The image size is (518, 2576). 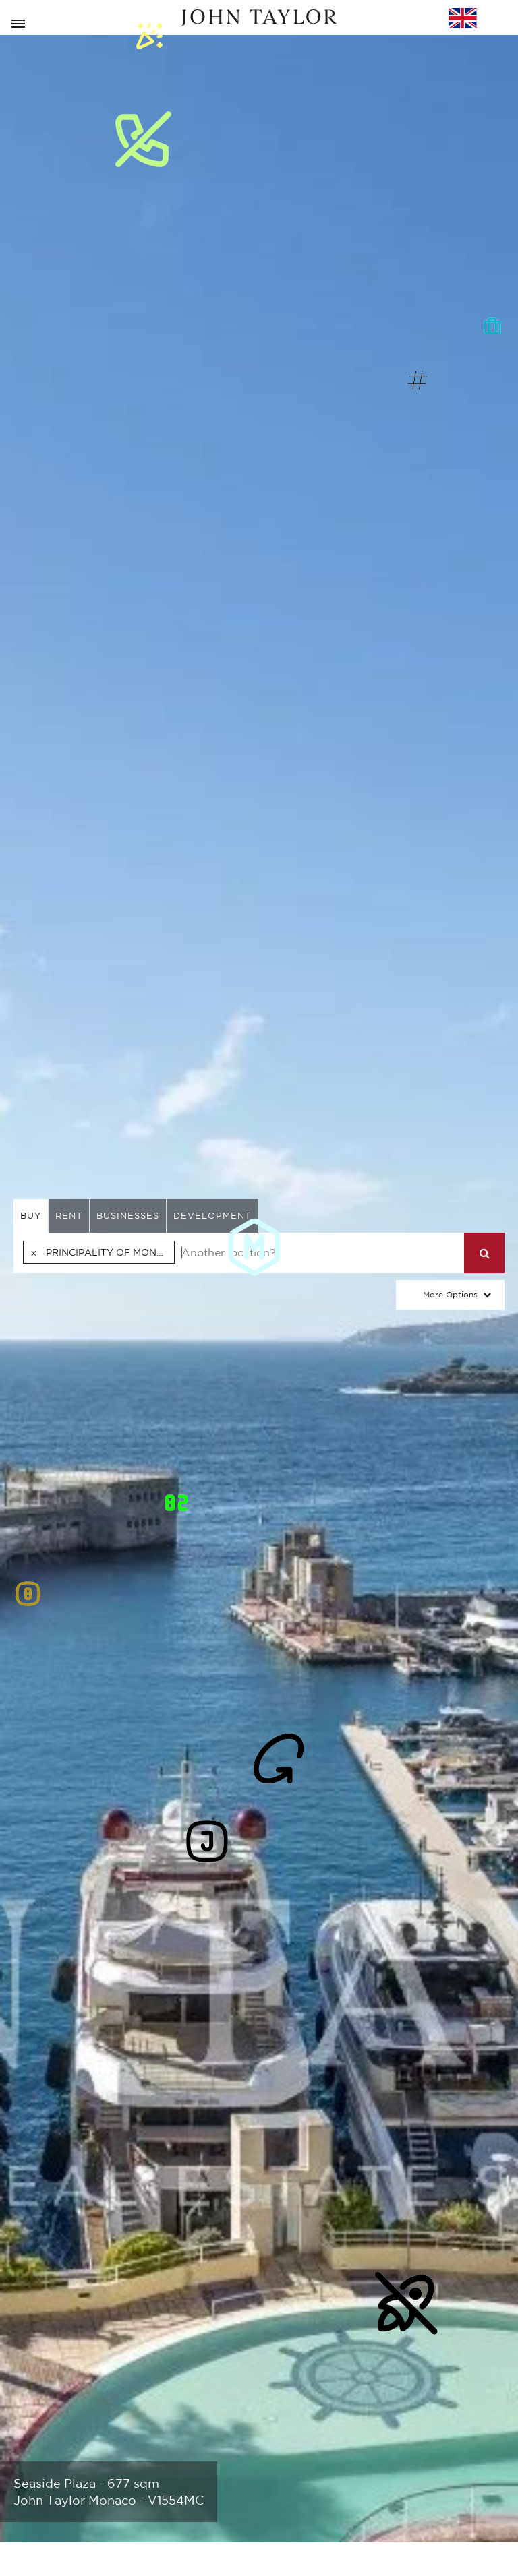 I want to click on displays the number 82 as a label or badge, so click(x=176, y=1502).